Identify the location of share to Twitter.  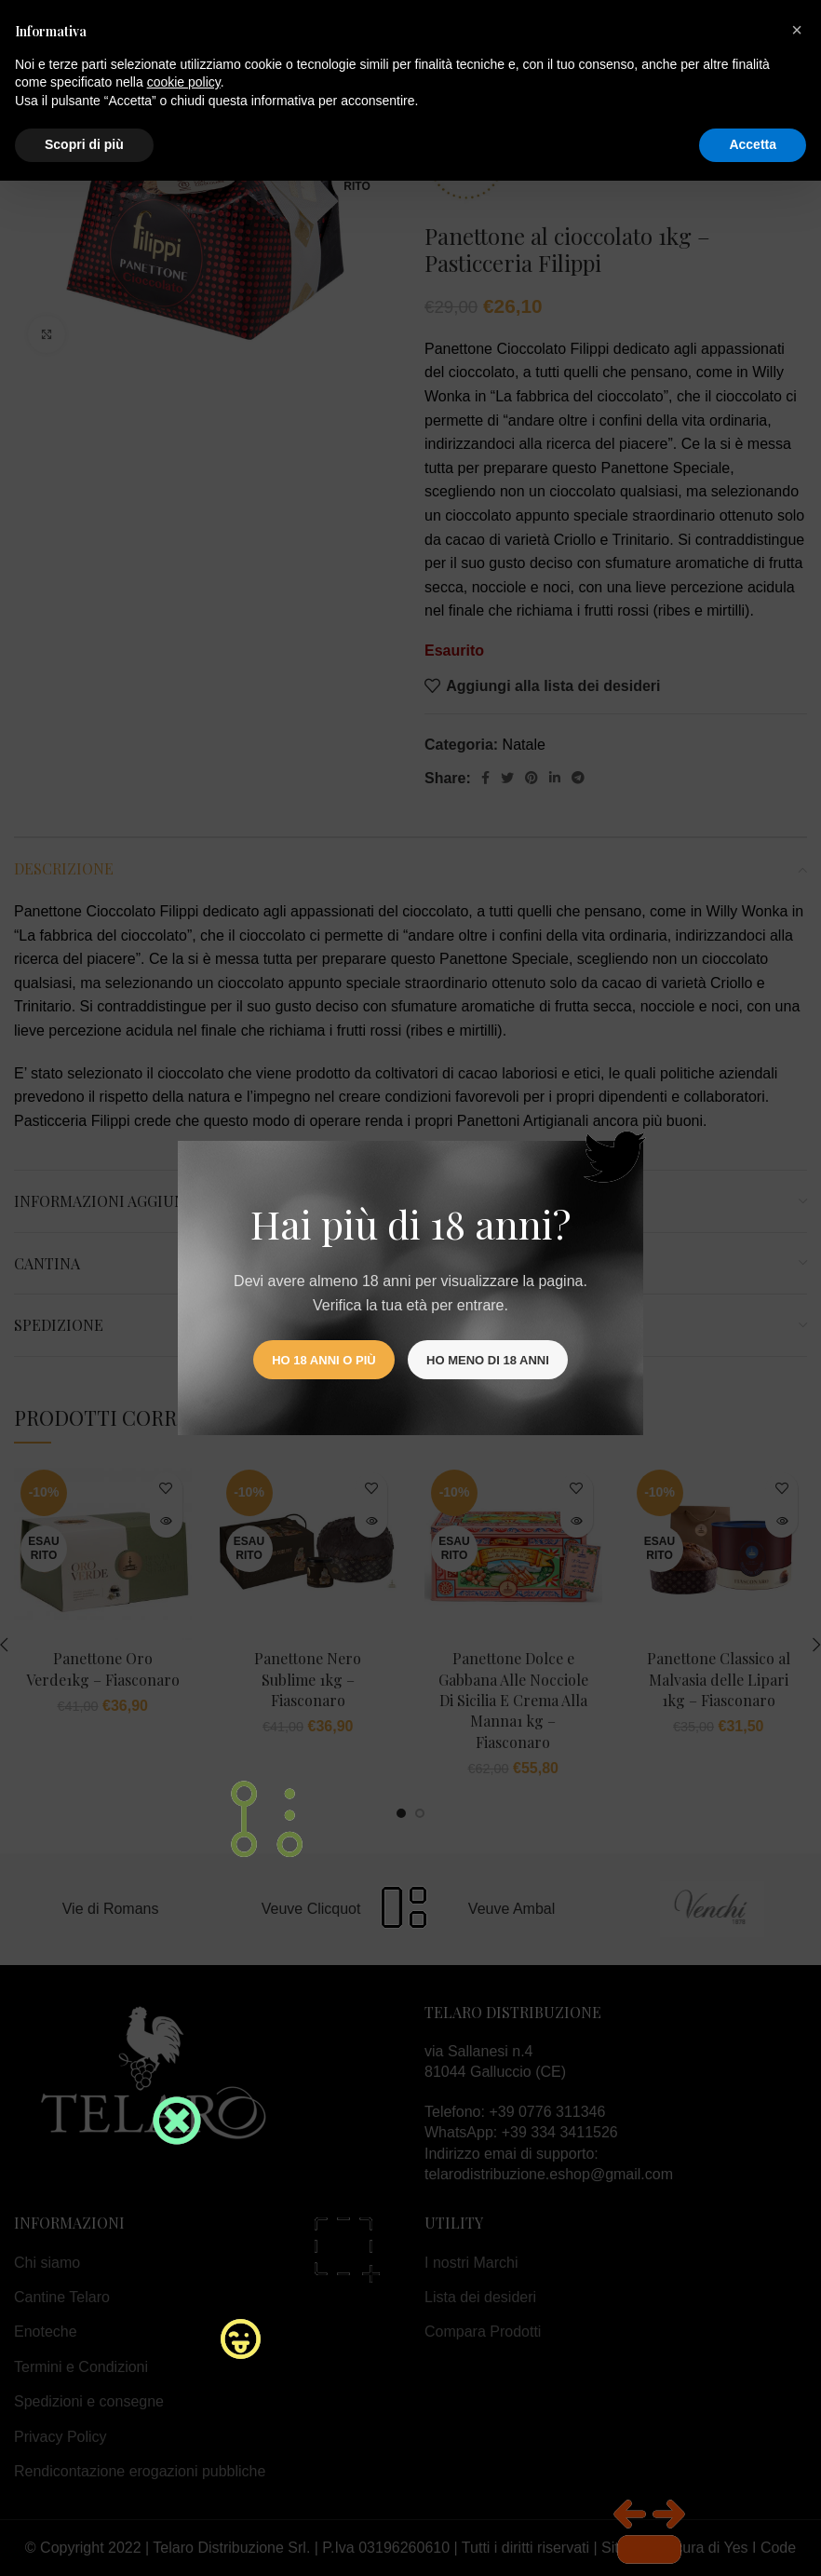
(614, 1156).